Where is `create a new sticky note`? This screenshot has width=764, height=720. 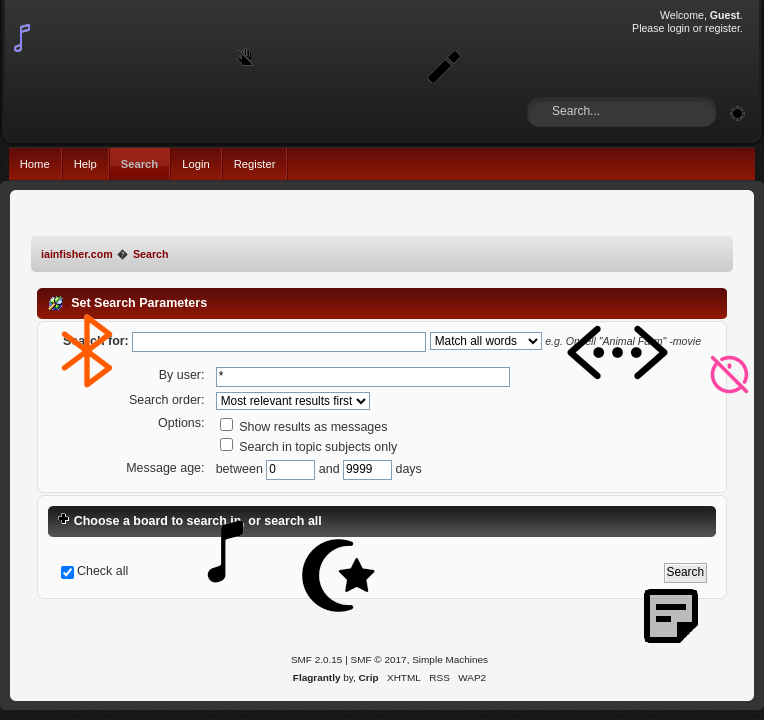
create a new sticky note is located at coordinates (671, 616).